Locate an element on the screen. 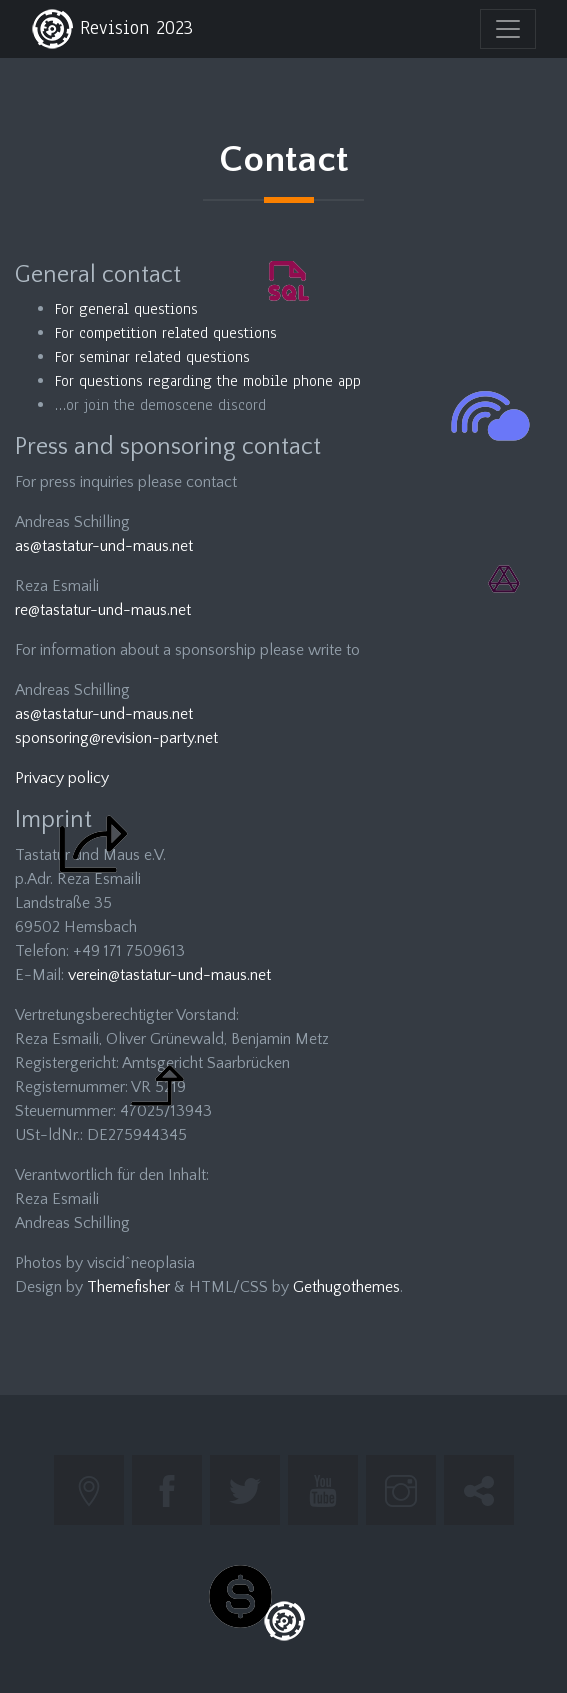  open or view an SQL database file is located at coordinates (287, 282).